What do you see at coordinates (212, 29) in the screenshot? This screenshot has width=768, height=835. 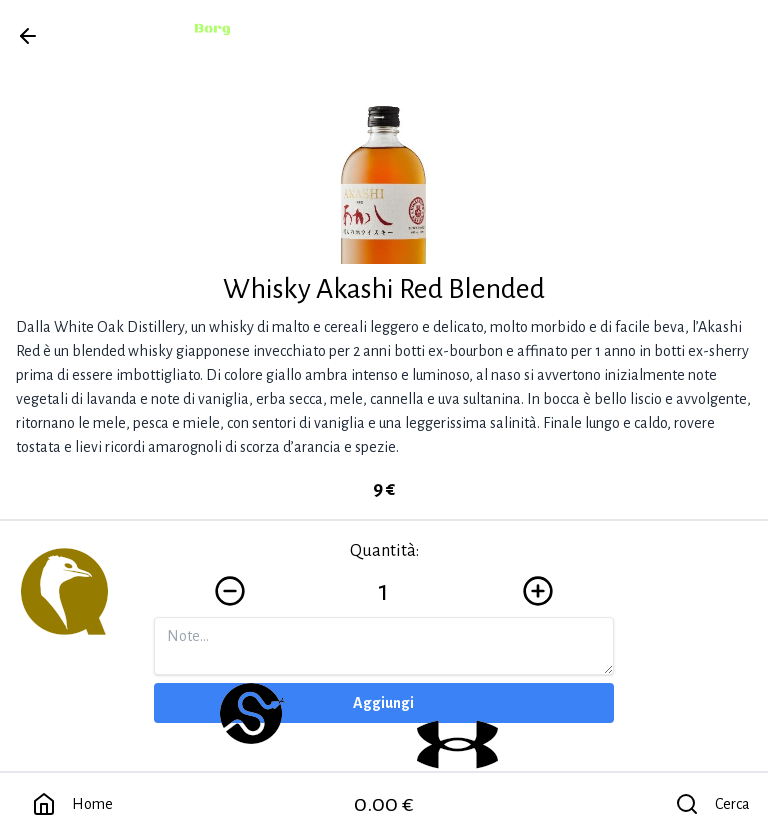 I see `open borgbackup application` at bounding box center [212, 29].